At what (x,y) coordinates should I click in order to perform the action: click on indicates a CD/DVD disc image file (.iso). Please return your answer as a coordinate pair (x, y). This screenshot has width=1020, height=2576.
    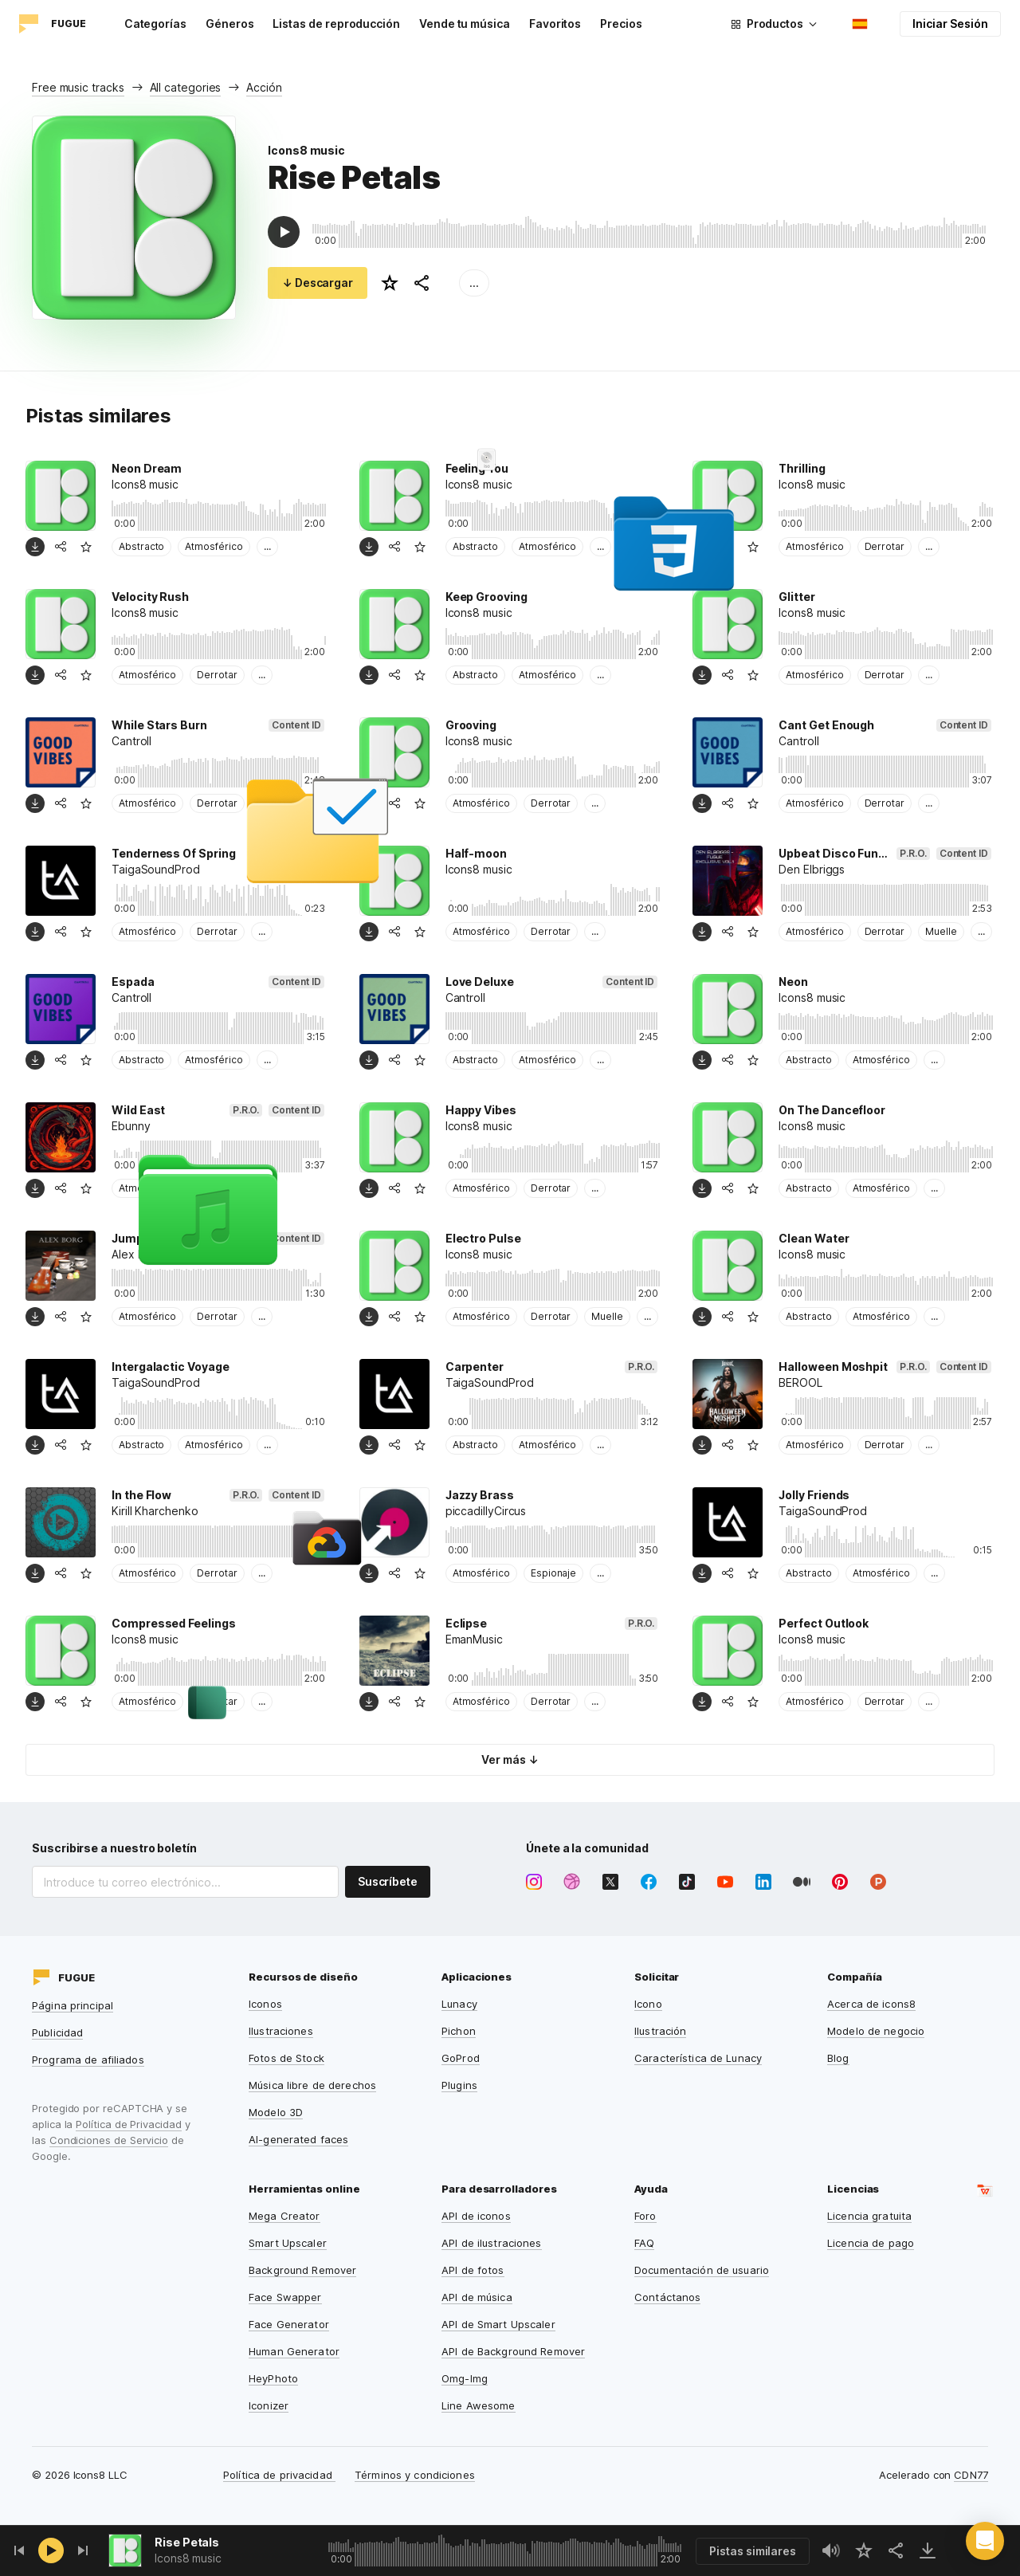
    Looking at the image, I should click on (486, 459).